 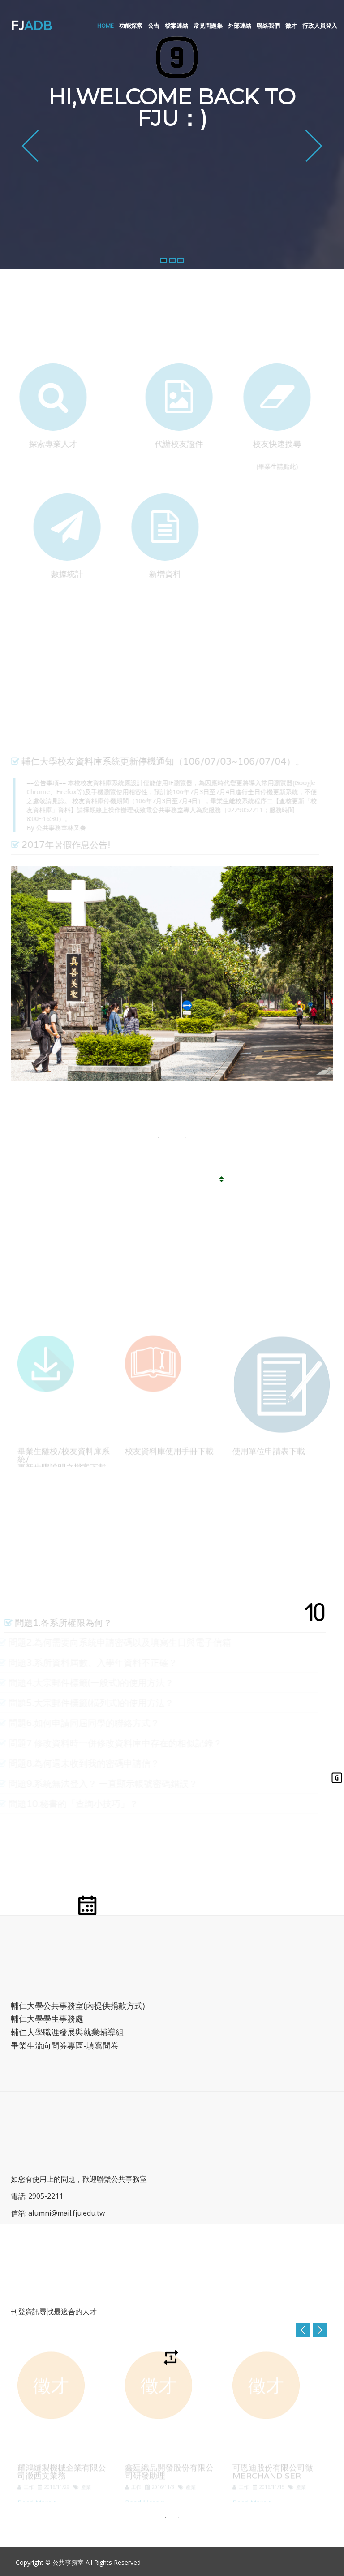 I want to click on indicates item number 10 in a list or sequence, so click(x=315, y=1612).